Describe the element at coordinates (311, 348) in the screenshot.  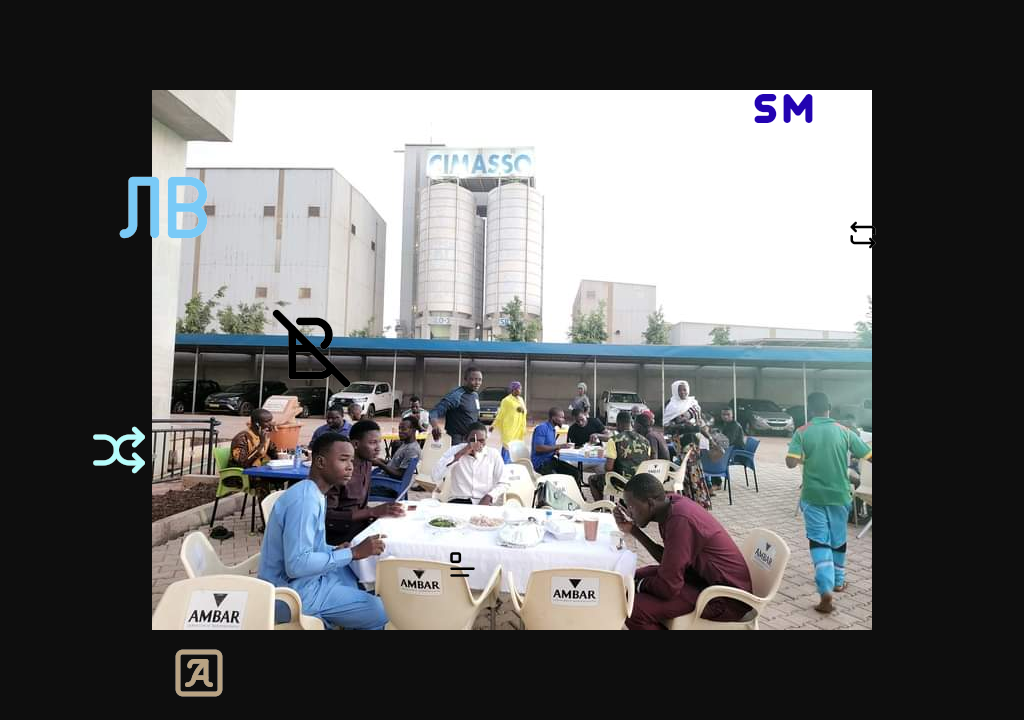
I see `disable bold text formatting` at that location.